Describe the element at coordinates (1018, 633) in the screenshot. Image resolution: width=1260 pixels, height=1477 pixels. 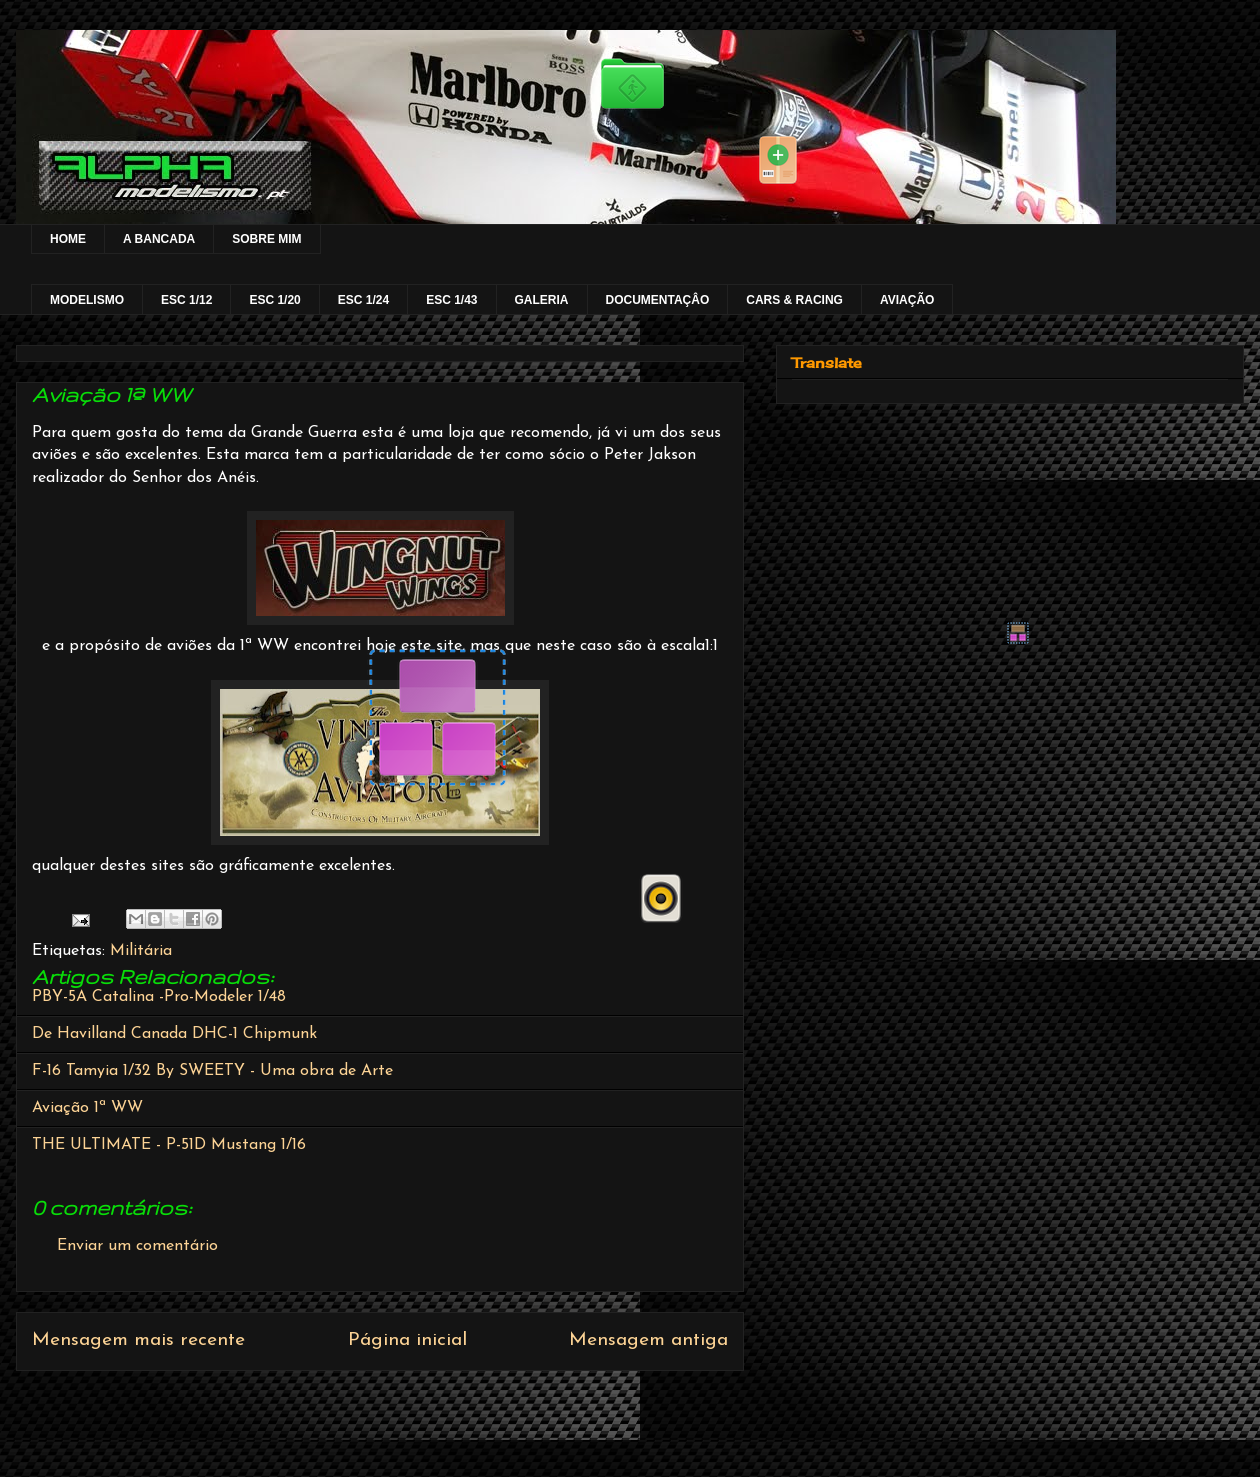
I see `select all items in the current view` at that location.